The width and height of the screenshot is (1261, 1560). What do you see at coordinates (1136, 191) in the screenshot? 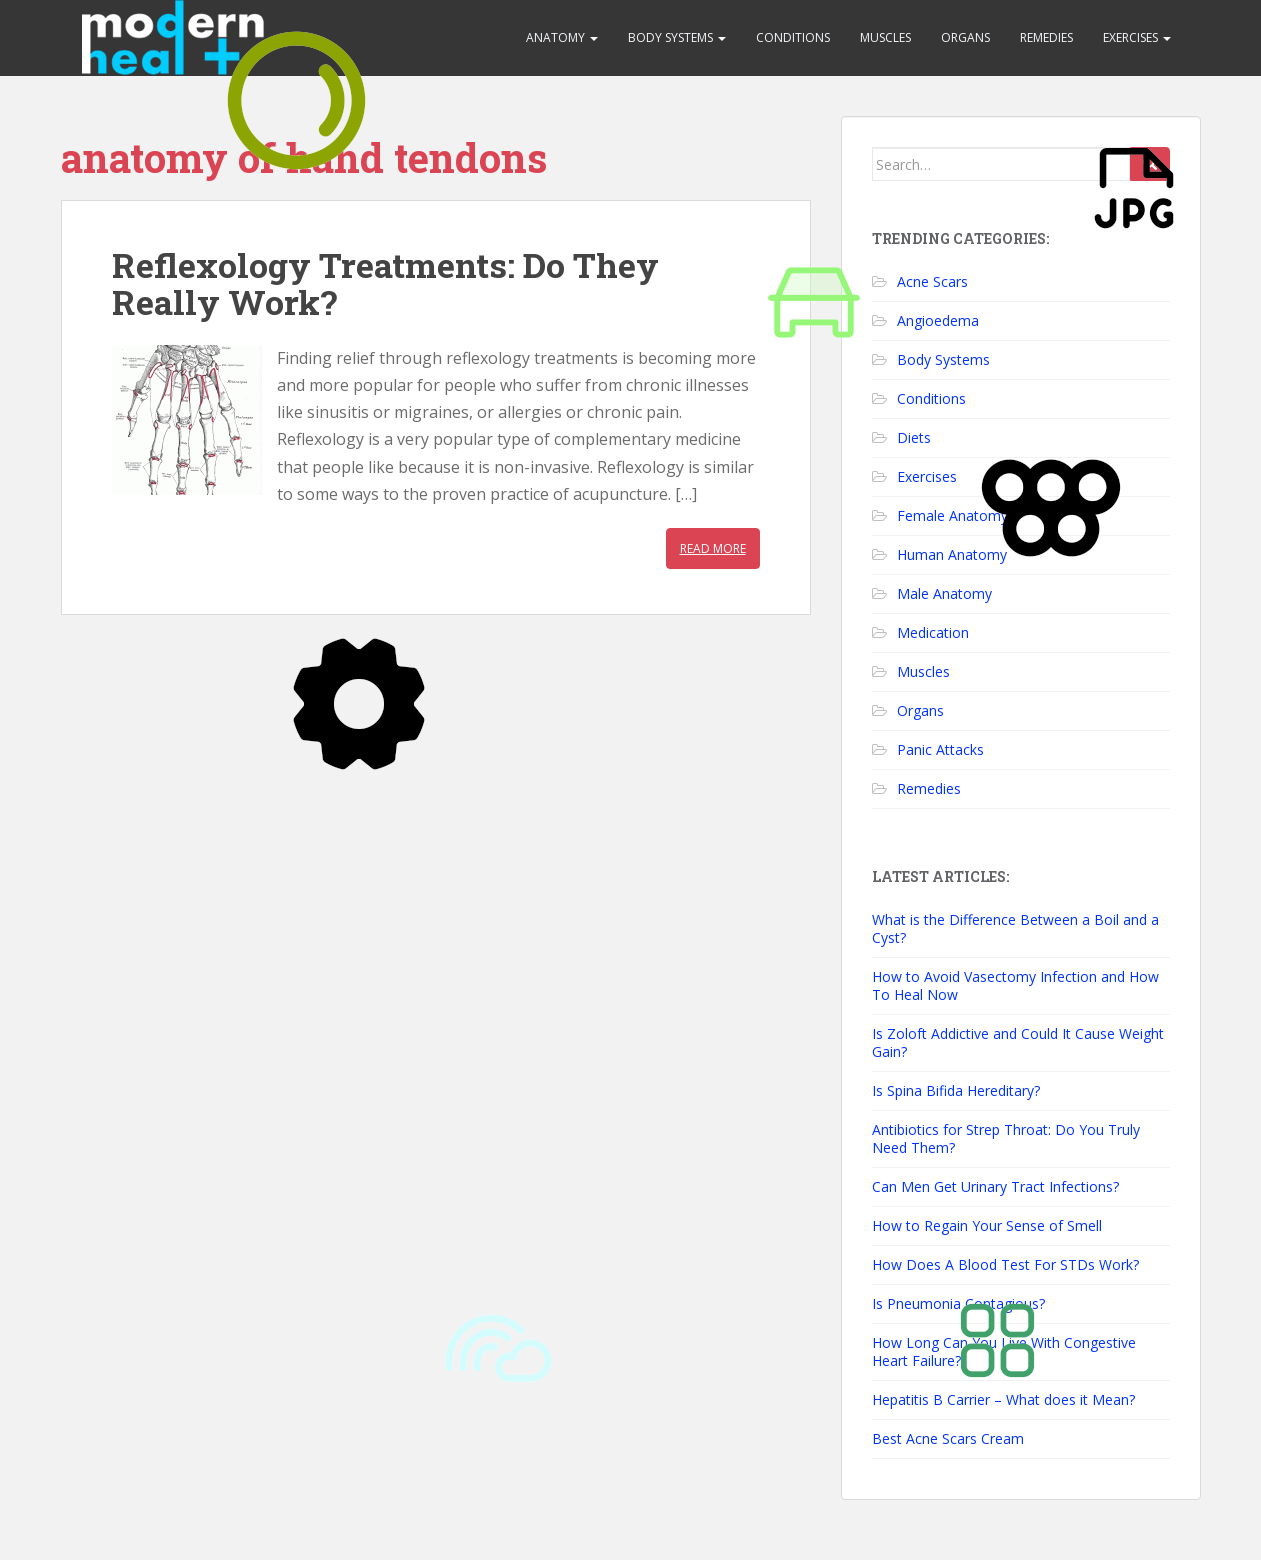
I see `view or open a JPG image file` at bounding box center [1136, 191].